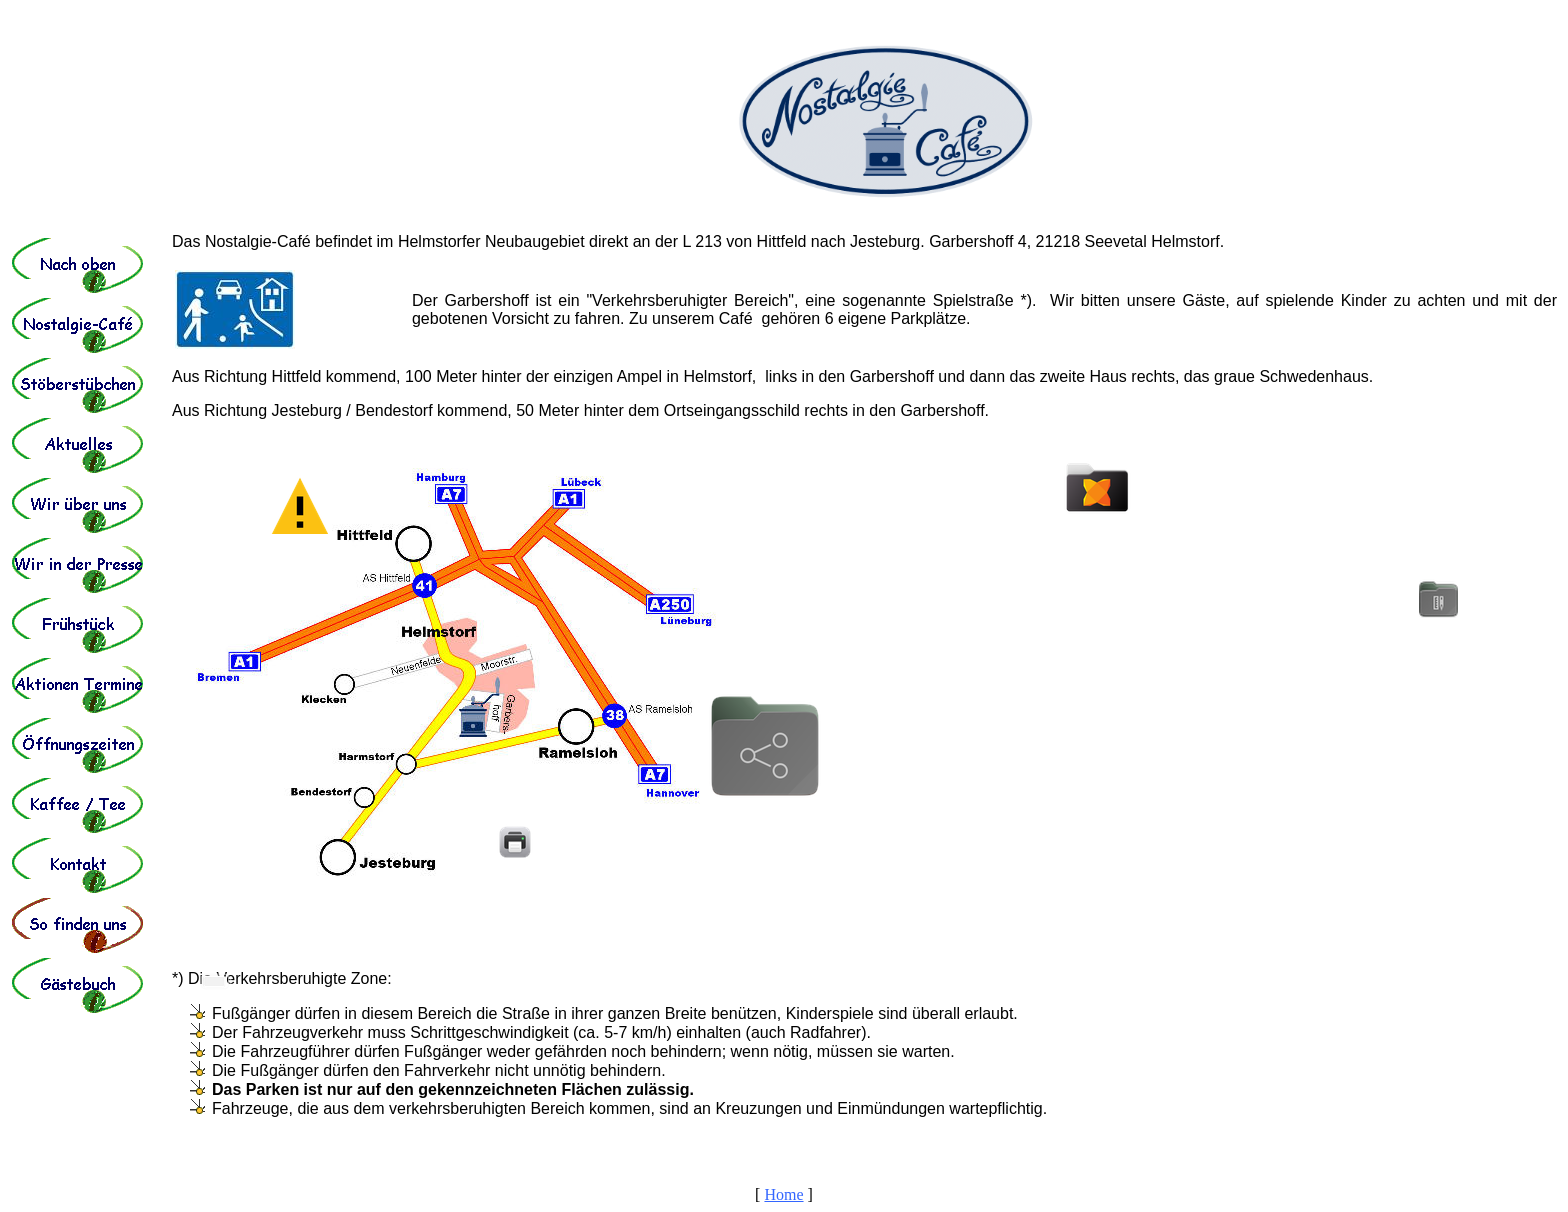 This screenshot has height=1212, width=1568. I want to click on open print center to manage print jobs, so click(515, 842).